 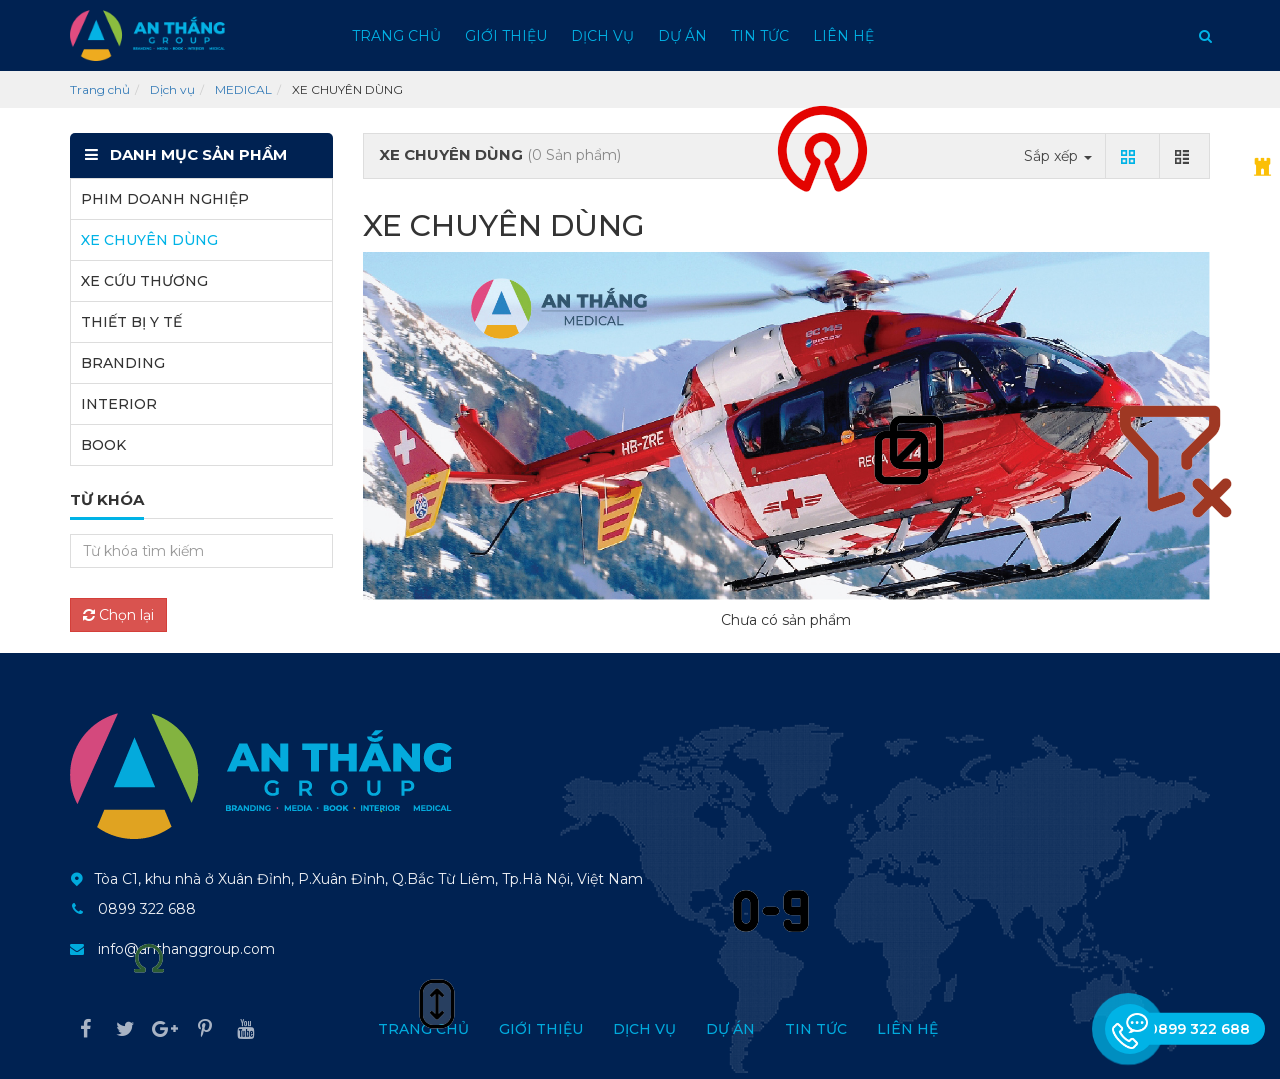 What do you see at coordinates (1262, 166) in the screenshot?
I see `access castle or fortress-themed game features` at bounding box center [1262, 166].